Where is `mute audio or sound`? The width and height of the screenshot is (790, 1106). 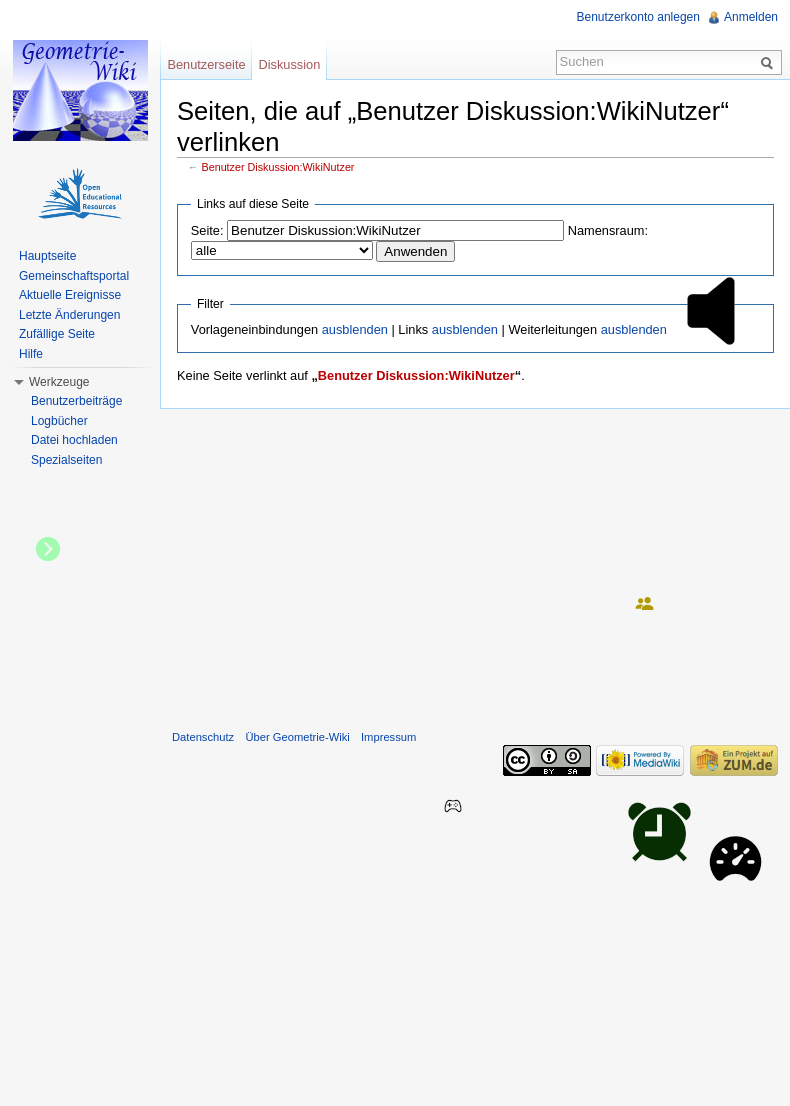 mute audio or sound is located at coordinates (711, 311).